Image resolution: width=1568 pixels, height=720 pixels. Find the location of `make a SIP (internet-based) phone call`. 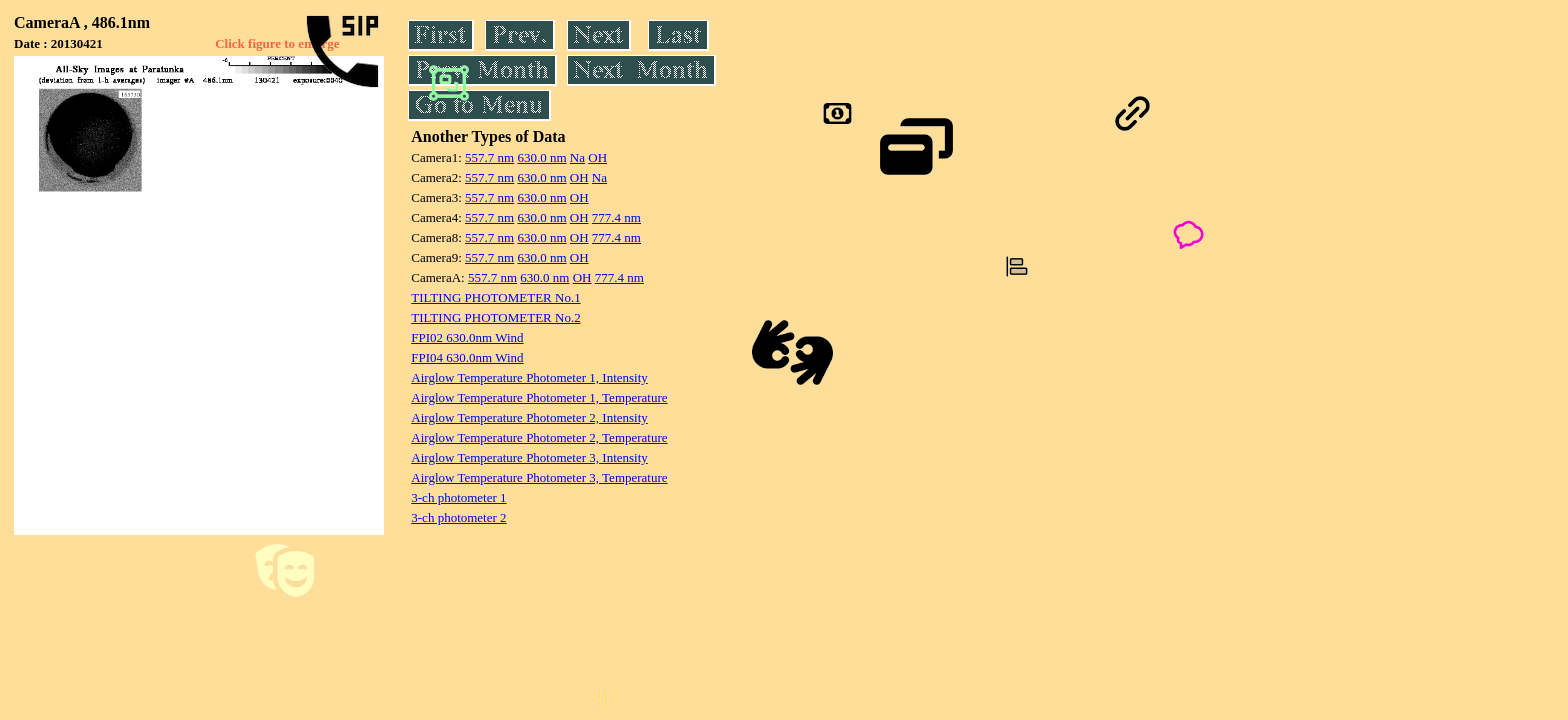

make a SIP (internet-based) phone call is located at coordinates (342, 51).